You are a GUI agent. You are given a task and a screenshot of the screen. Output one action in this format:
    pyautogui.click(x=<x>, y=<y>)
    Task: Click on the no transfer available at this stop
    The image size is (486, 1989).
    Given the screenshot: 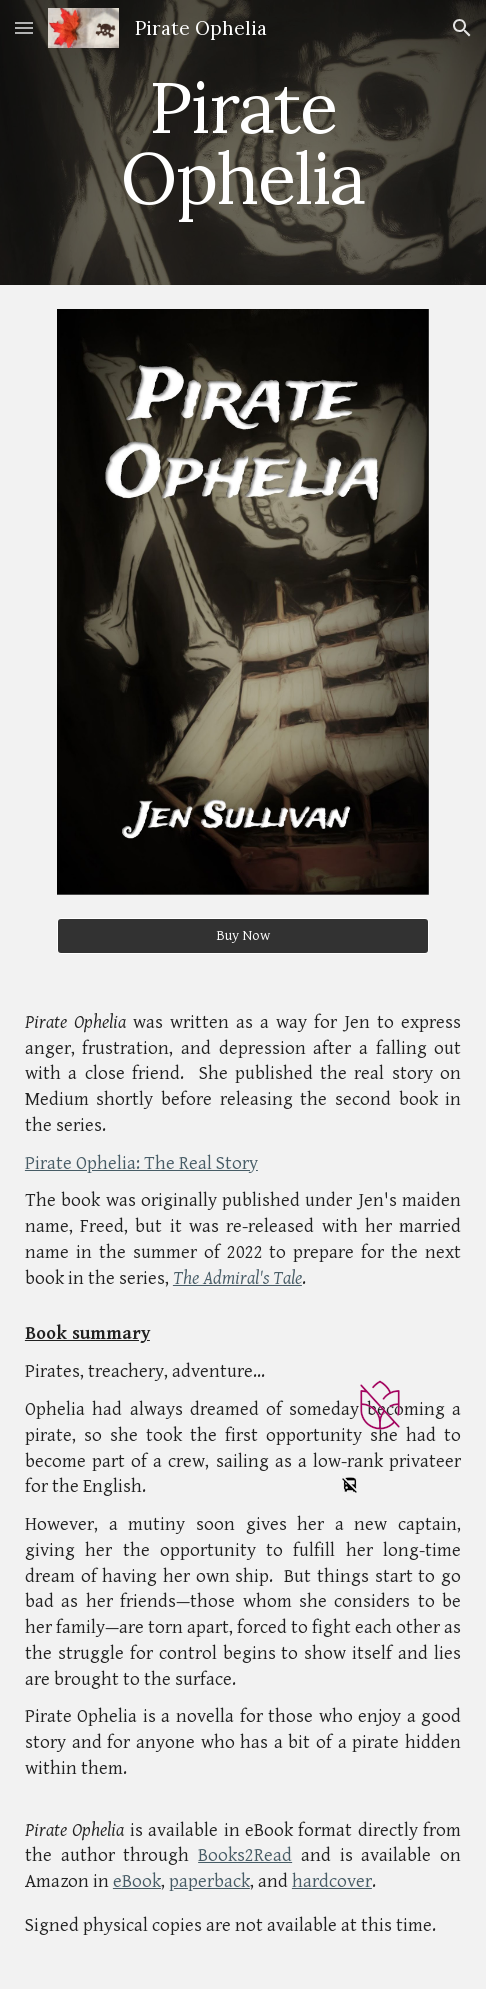 What is the action you would take?
    pyautogui.click(x=350, y=1485)
    